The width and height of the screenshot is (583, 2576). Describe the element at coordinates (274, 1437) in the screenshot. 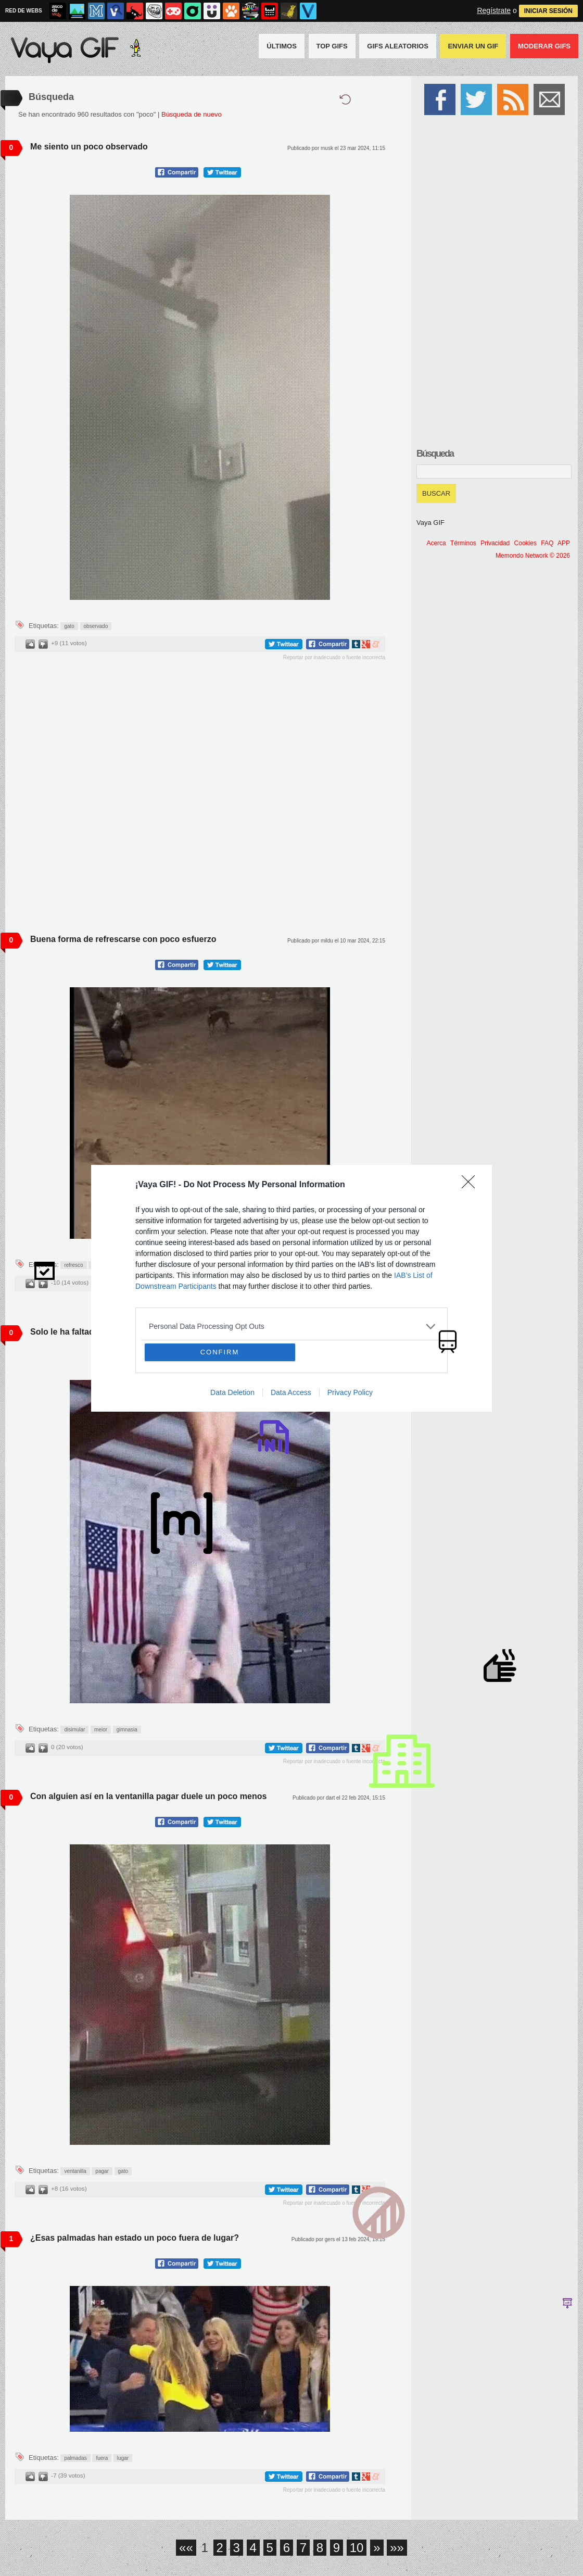

I see `open or view an INI configuration file` at that location.